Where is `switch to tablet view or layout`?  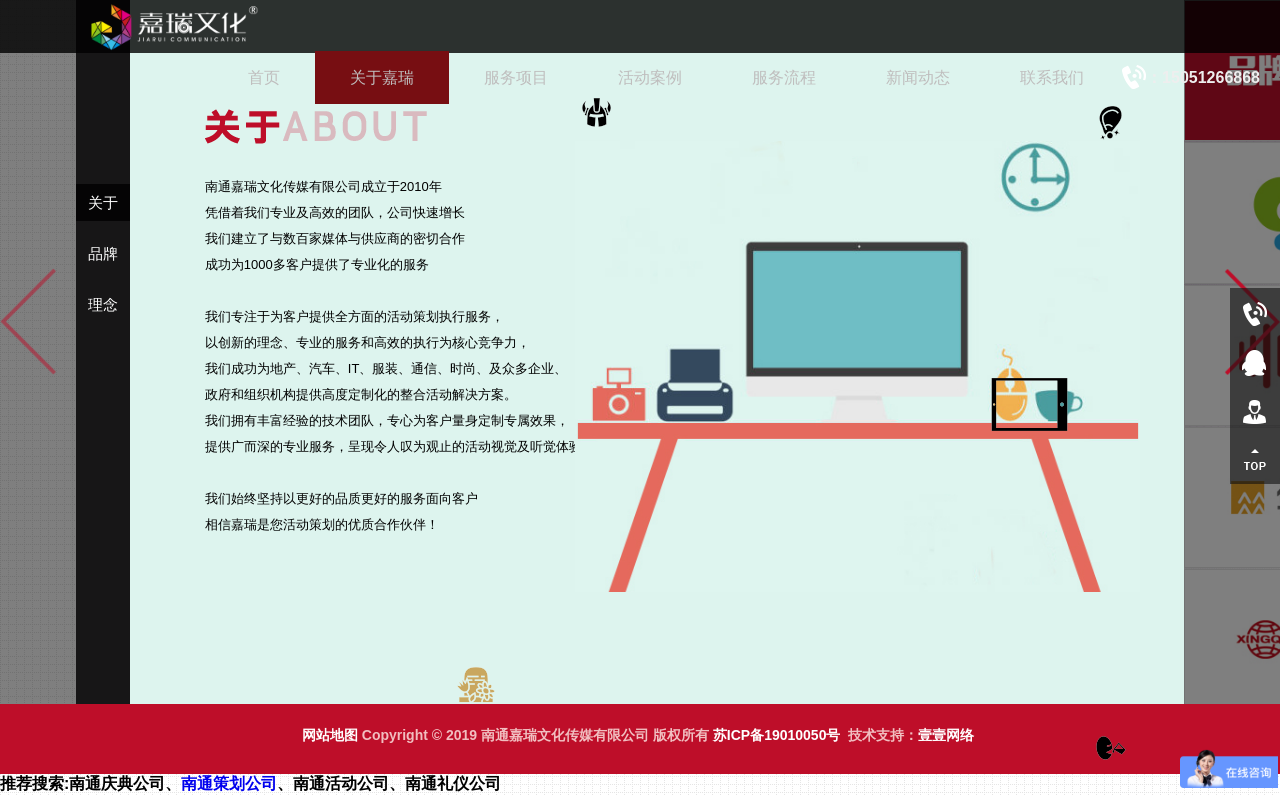
switch to tablet view or layout is located at coordinates (1029, 404).